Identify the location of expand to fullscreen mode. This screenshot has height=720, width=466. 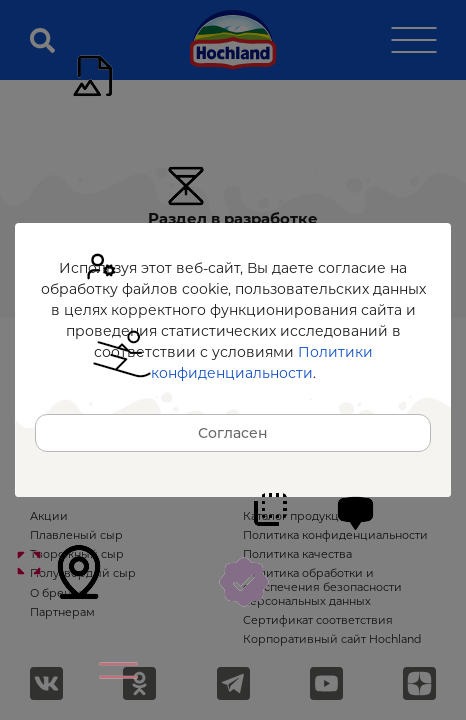
(29, 563).